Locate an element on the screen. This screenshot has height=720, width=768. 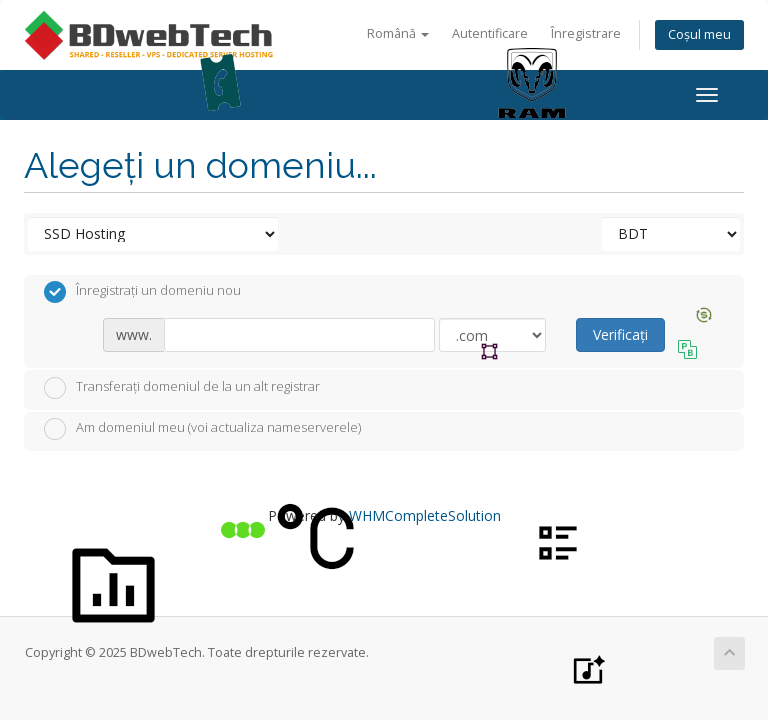
open the Letterboxd app is located at coordinates (243, 530).